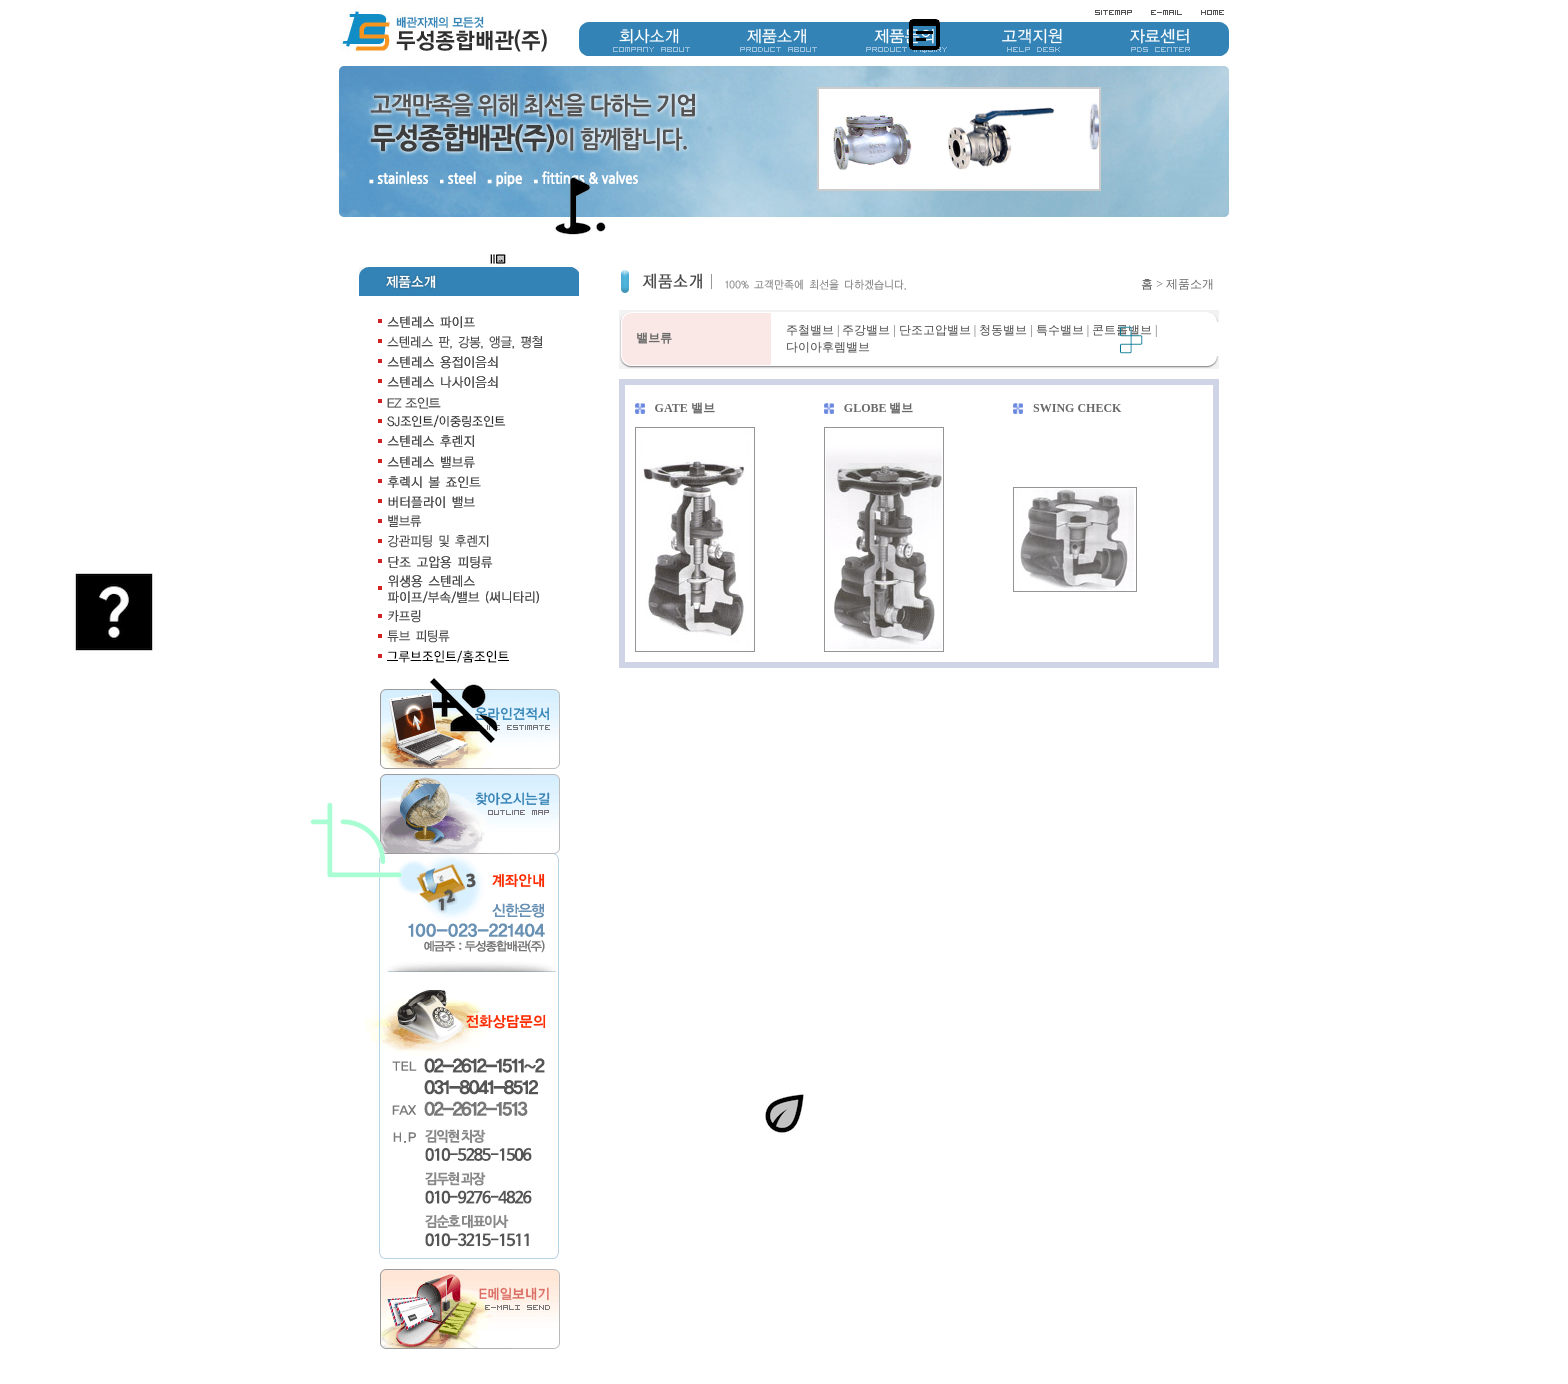 Image resolution: width=1568 pixels, height=1384 pixels. What do you see at coordinates (465, 708) in the screenshot?
I see `indicates adding contacts is disabled` at bounding box center [465, 708].